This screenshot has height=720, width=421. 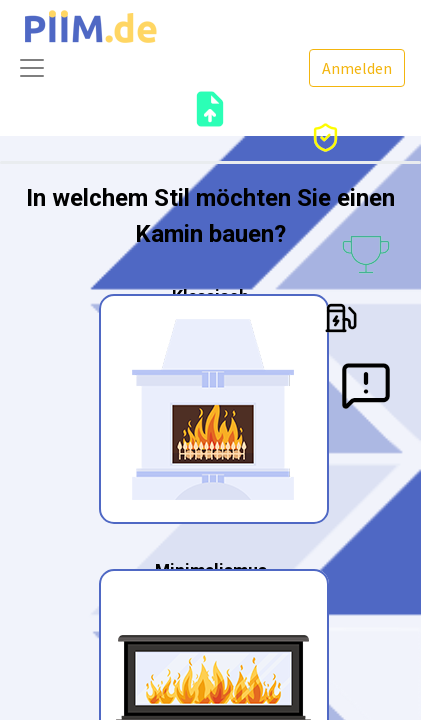 I want to click on indicates verified security or protection status, so click(x=325, y=137).